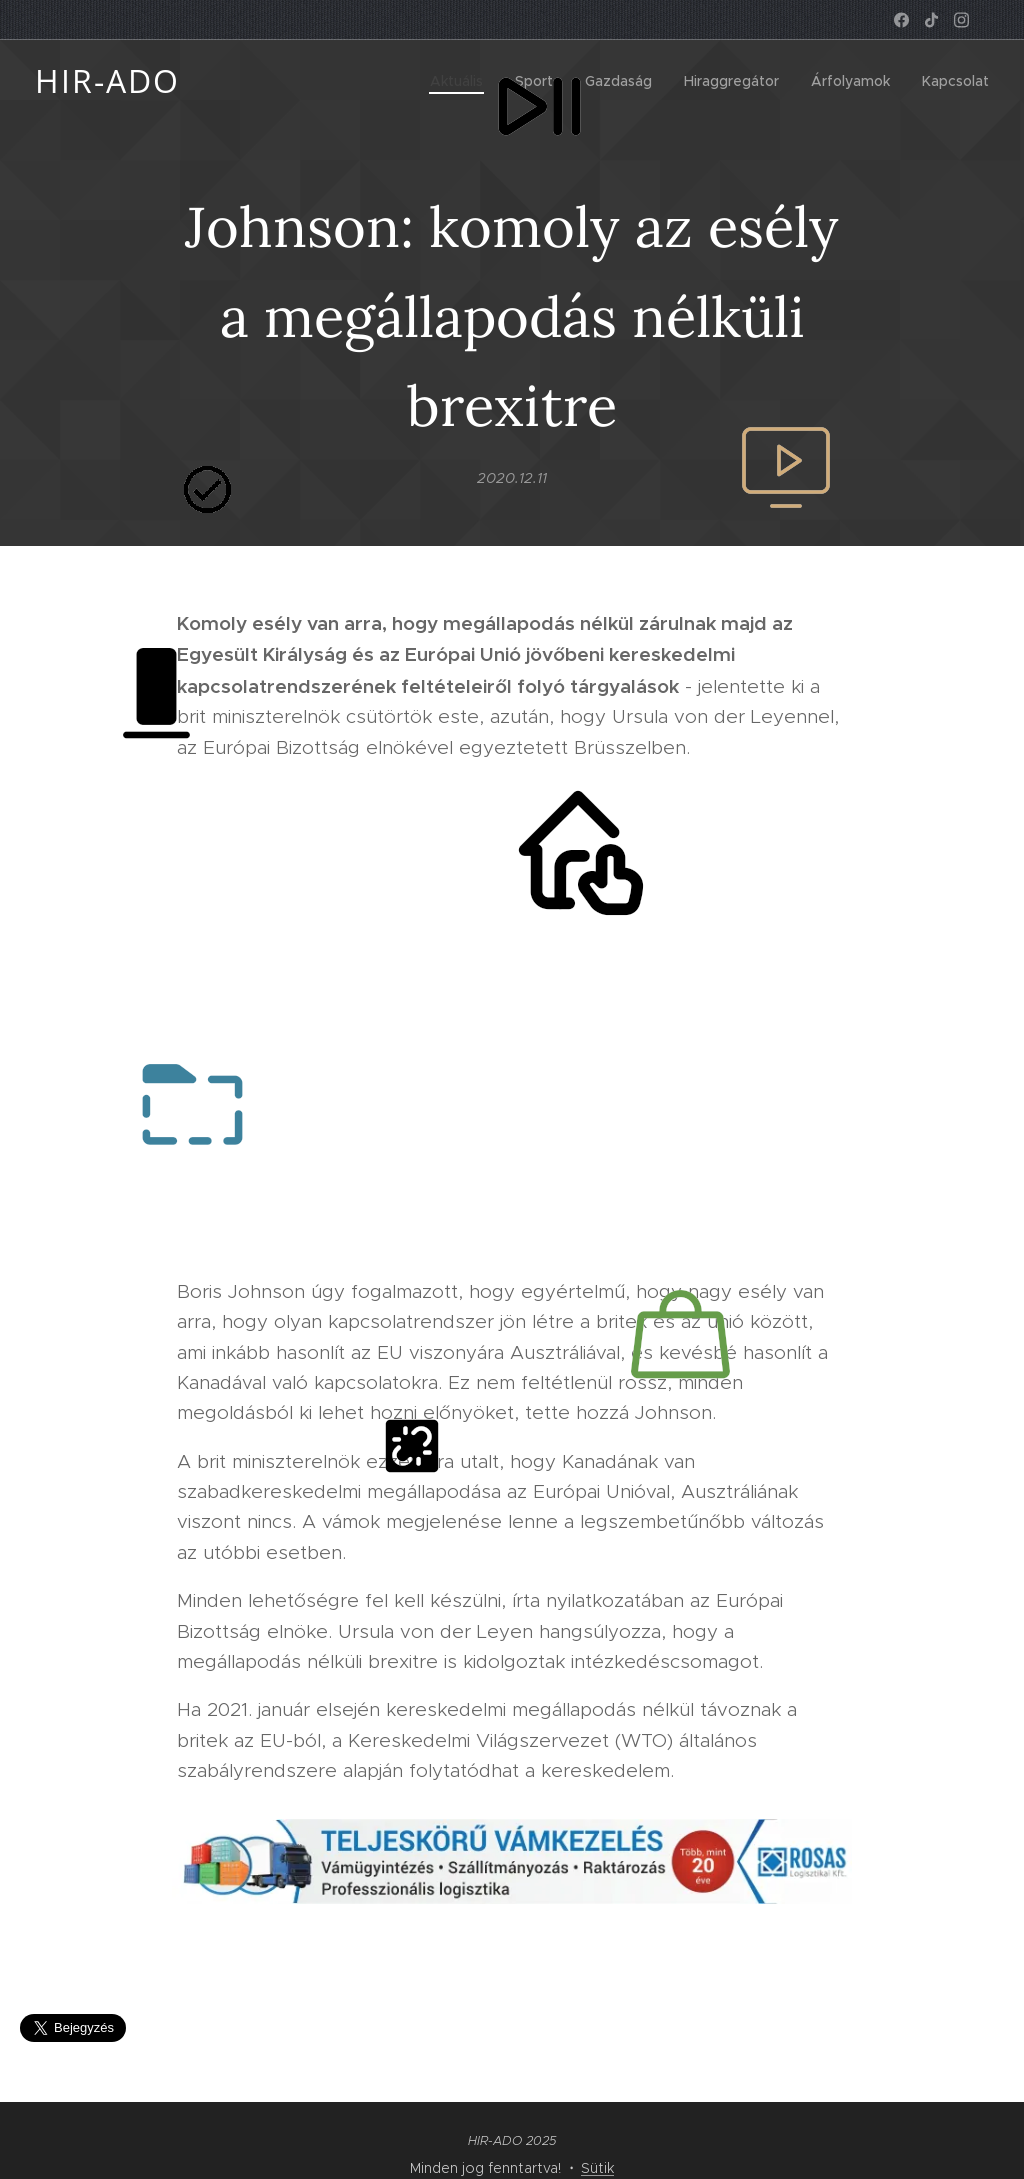 The height and width of the screenshot is (2179, 1024). What do you see at coordinates (192, 1102) in the screenshot?
I see `create a new folder` at bounding box center [192, 1102].